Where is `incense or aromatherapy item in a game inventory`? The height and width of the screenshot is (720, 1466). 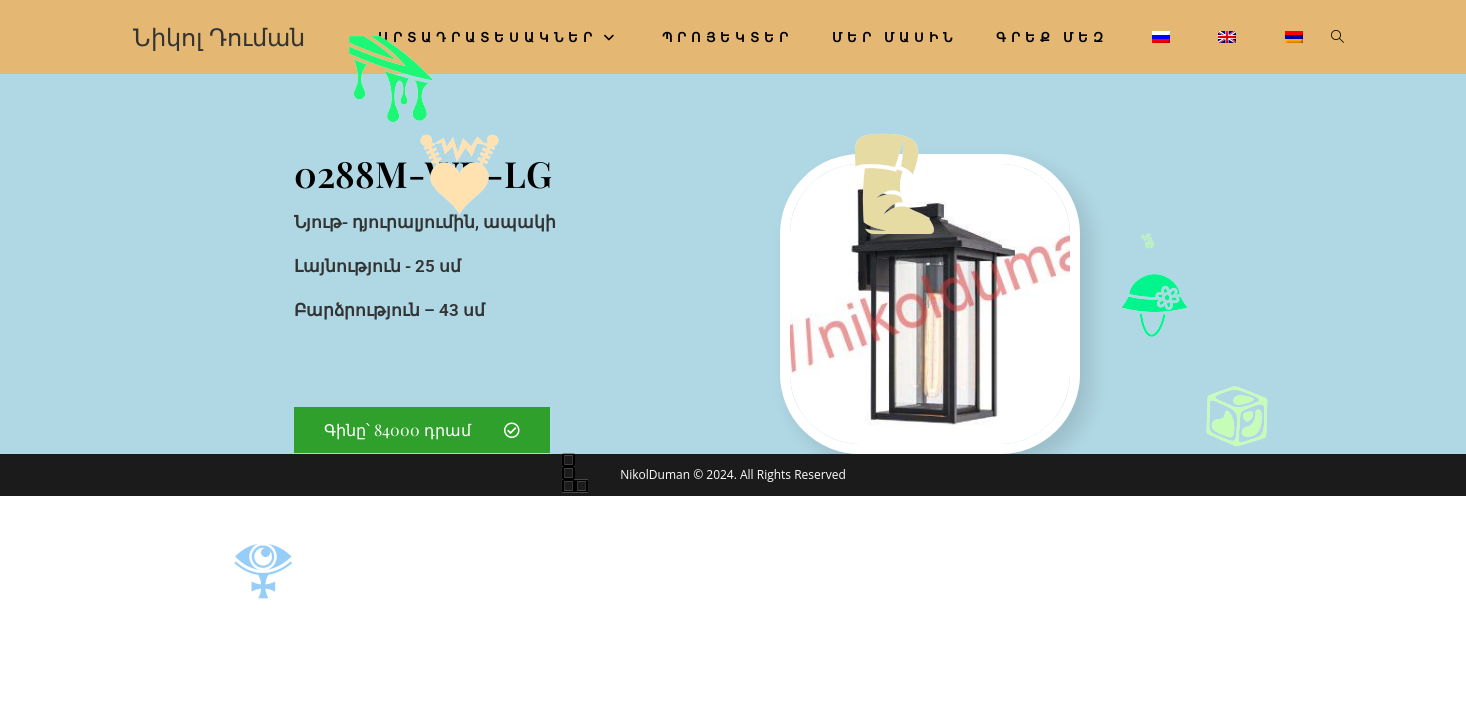
incense or aromatherapy item in a game inventory is located at coordinates (1148, 241).